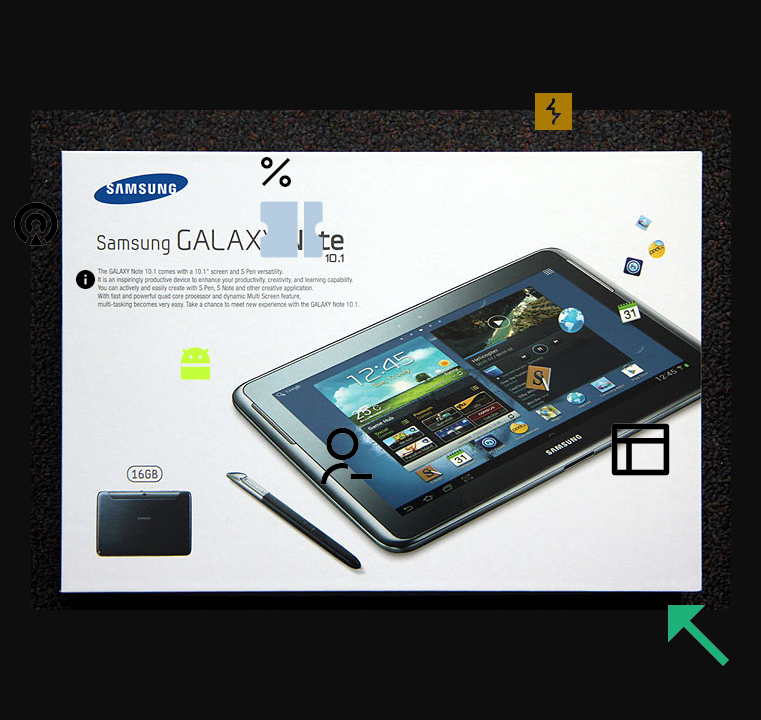 This screenshot has width=761, height=720. What do you see at coordinates (36, 224) in the screenshot?
I see `access GPS or location services` at bounding box center [36, 224].